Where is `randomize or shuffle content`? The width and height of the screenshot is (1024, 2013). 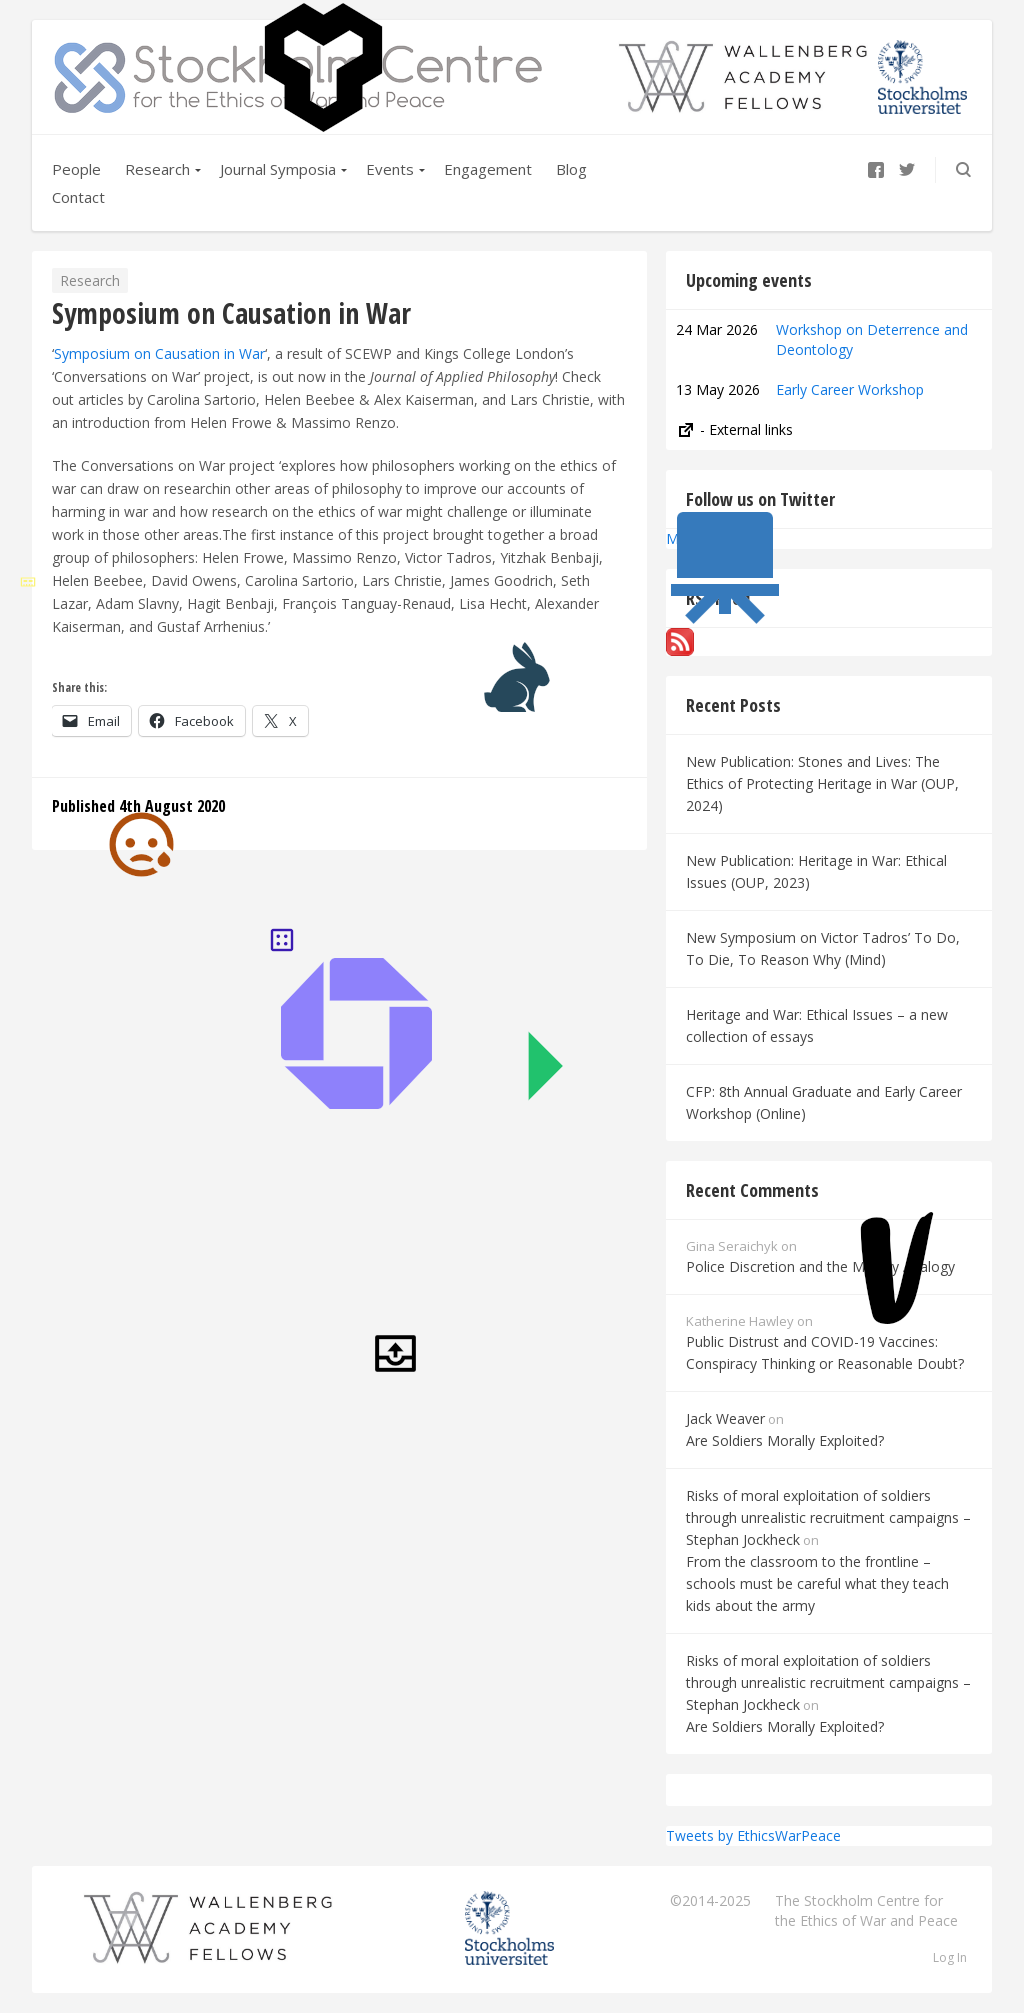
randomize or shuffle content is located at coordinates (282, 940).